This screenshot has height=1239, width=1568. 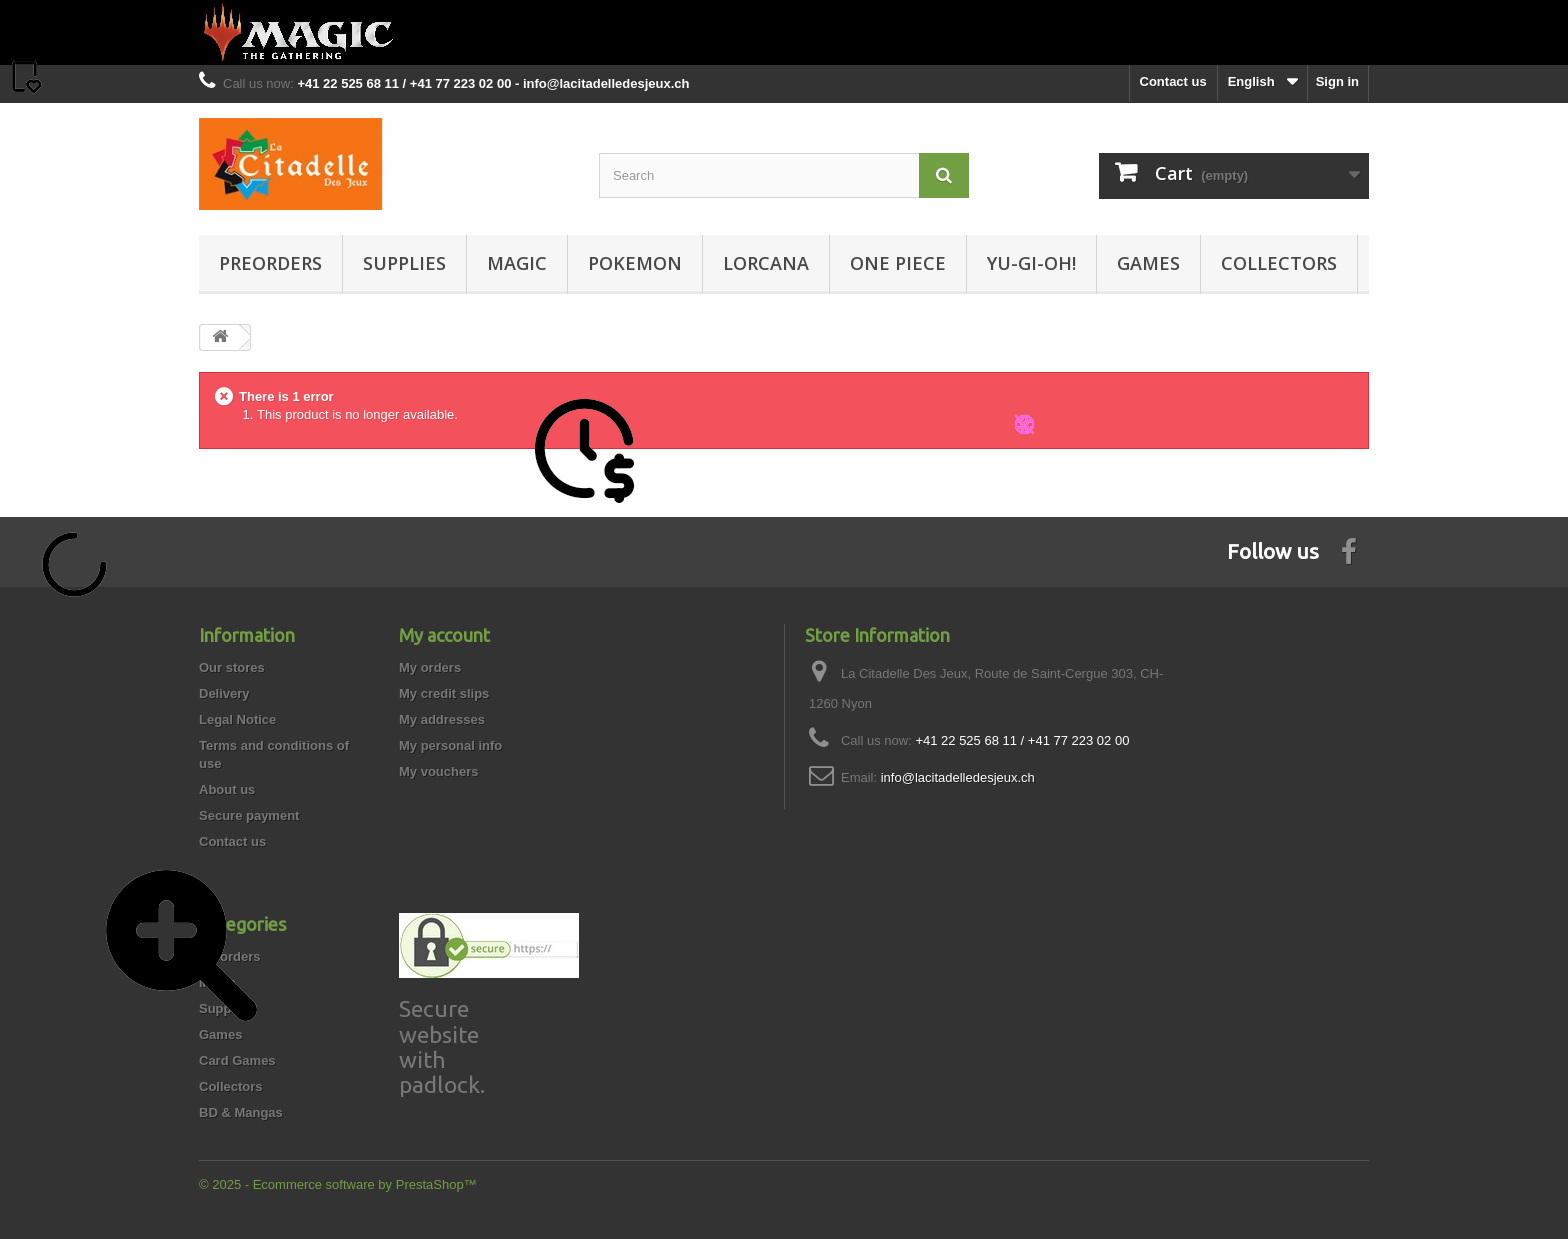 What do you see at coordinates (1024, 424) in the screenshot?
I see `disable internet or web access` at bounding box center [1024, 424].